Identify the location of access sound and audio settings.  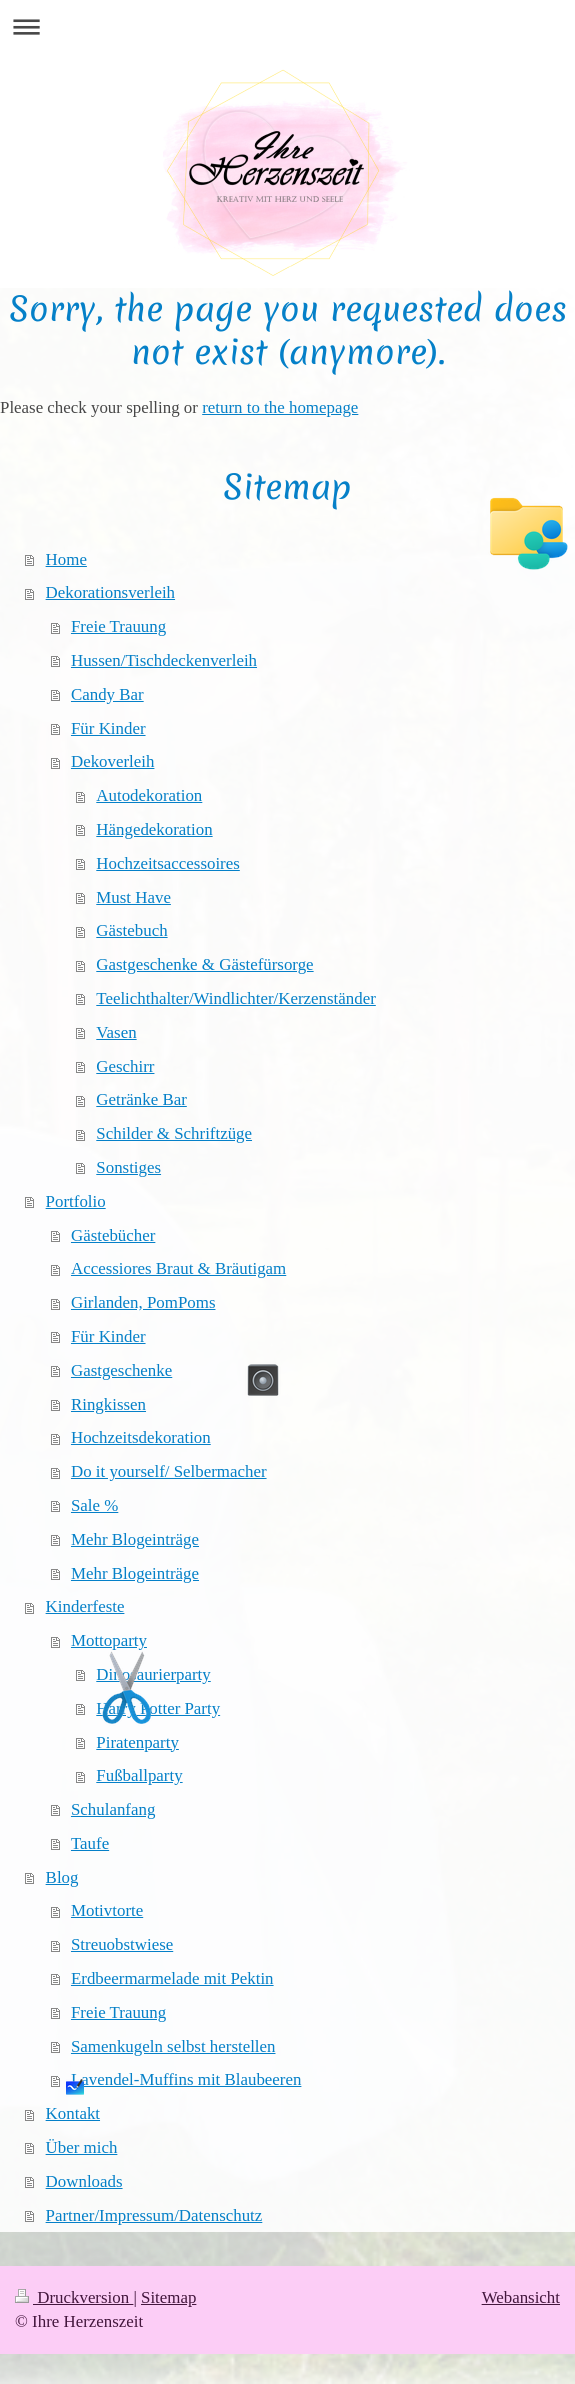
(263, 1380).